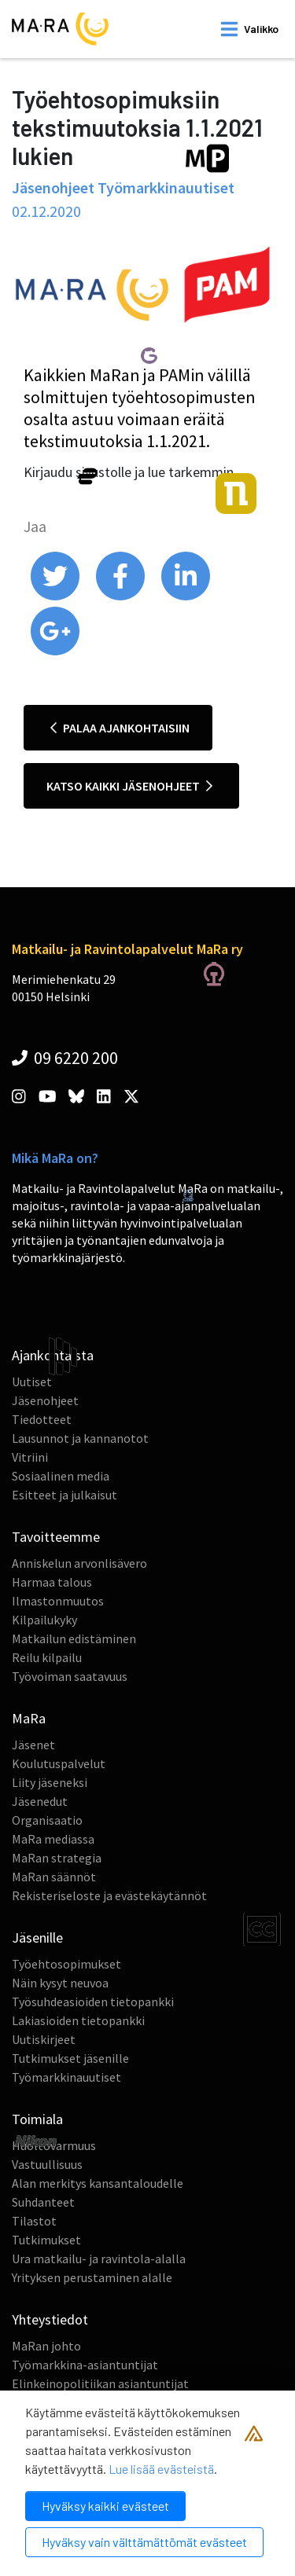 The height and width of the screenshot is (2576, 295). I want to click on open the AList file management application, so click(253, 2433).